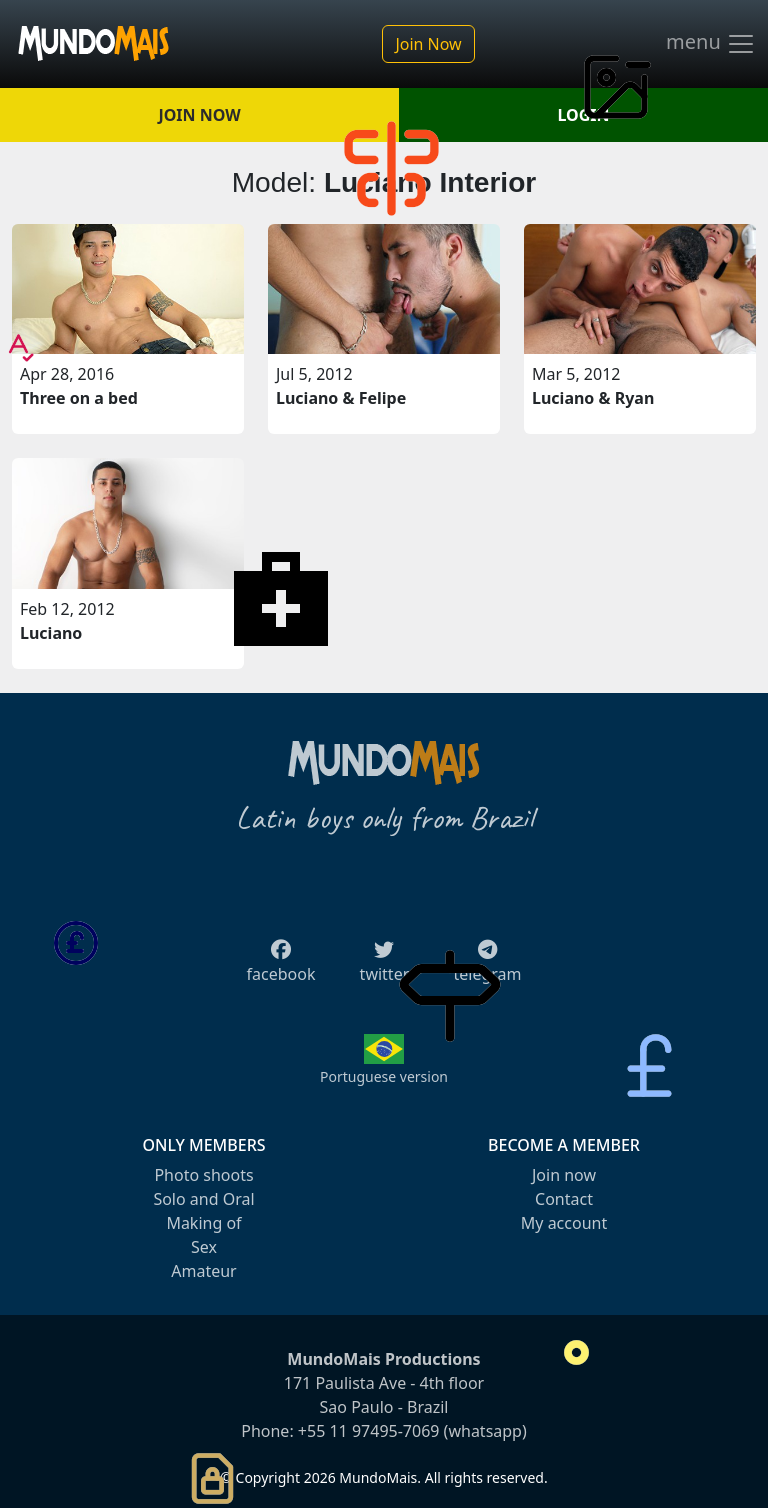 This screenshot has width=768, height=1508. Describe the element at coordinates (576, 1352) in the screenshot. I see `indicates a selected radio button option` at that location.